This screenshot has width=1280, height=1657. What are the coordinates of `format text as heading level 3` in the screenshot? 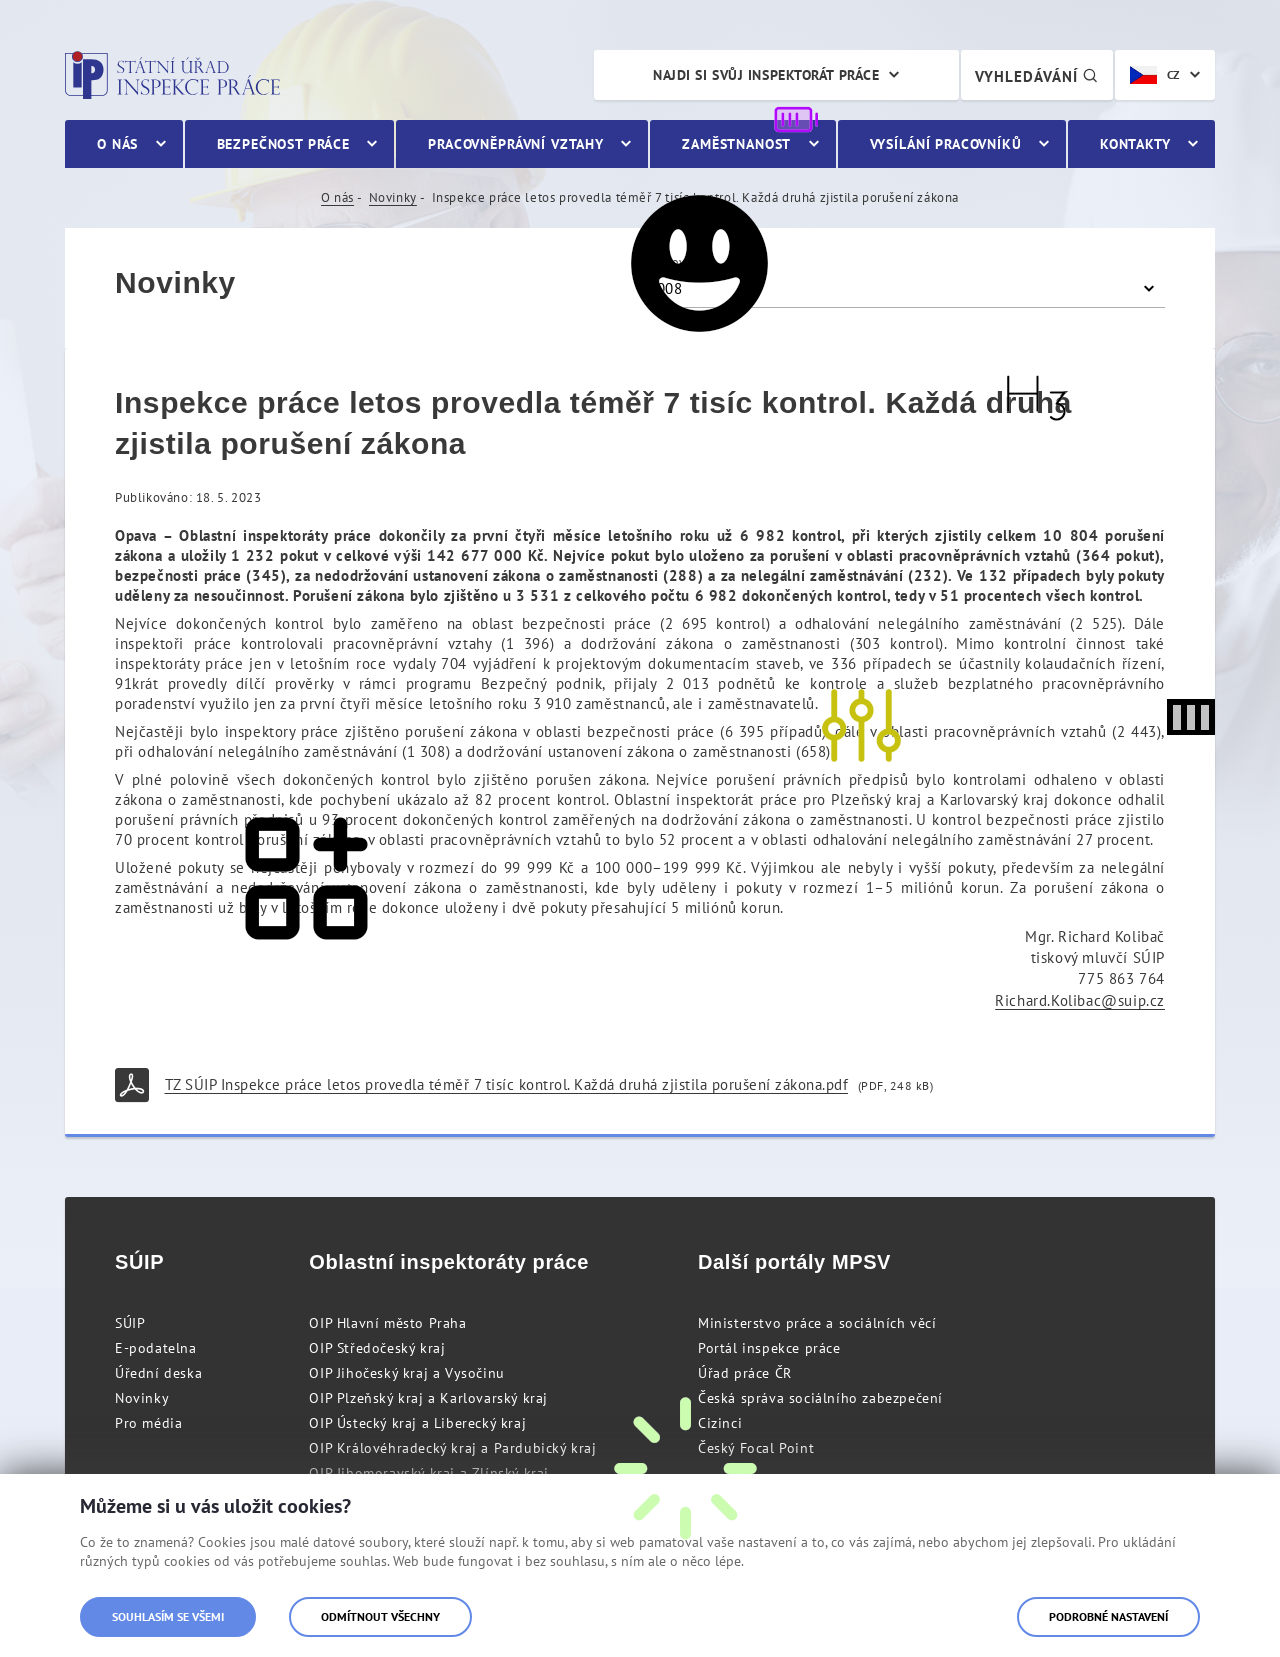 It's located at (1033, 397).